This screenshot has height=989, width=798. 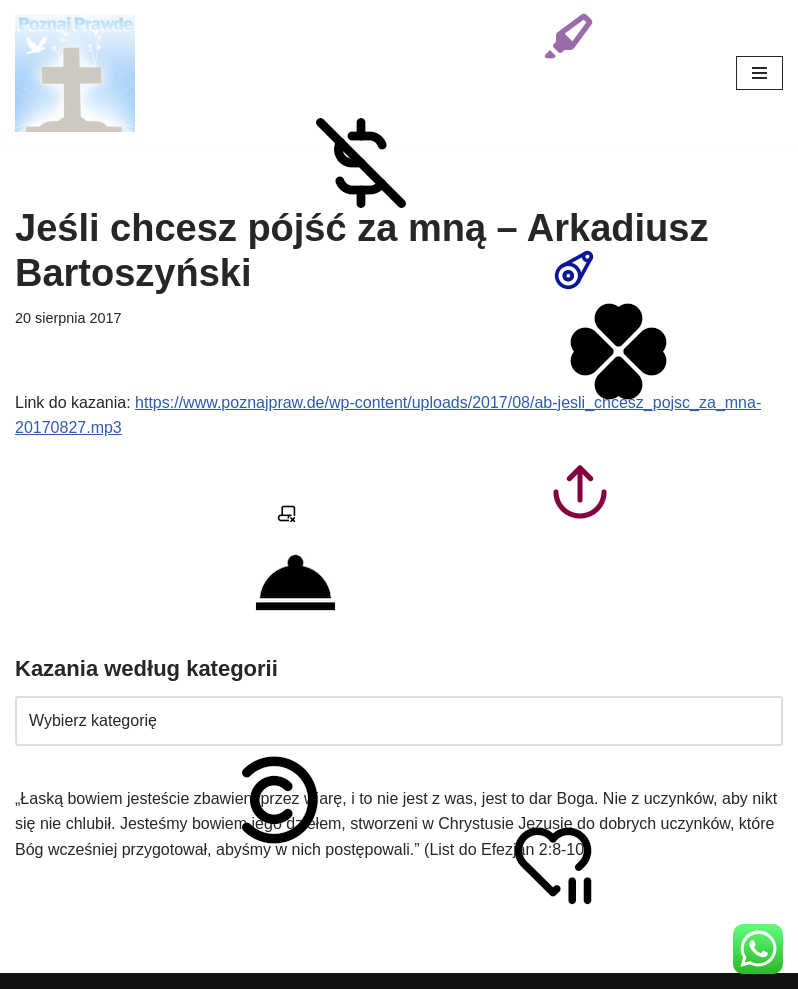 What do you see at coordinates (361, 163) in the screenshot?
I see `indicates a free or no-cost item` at bounding box center [361, 163].